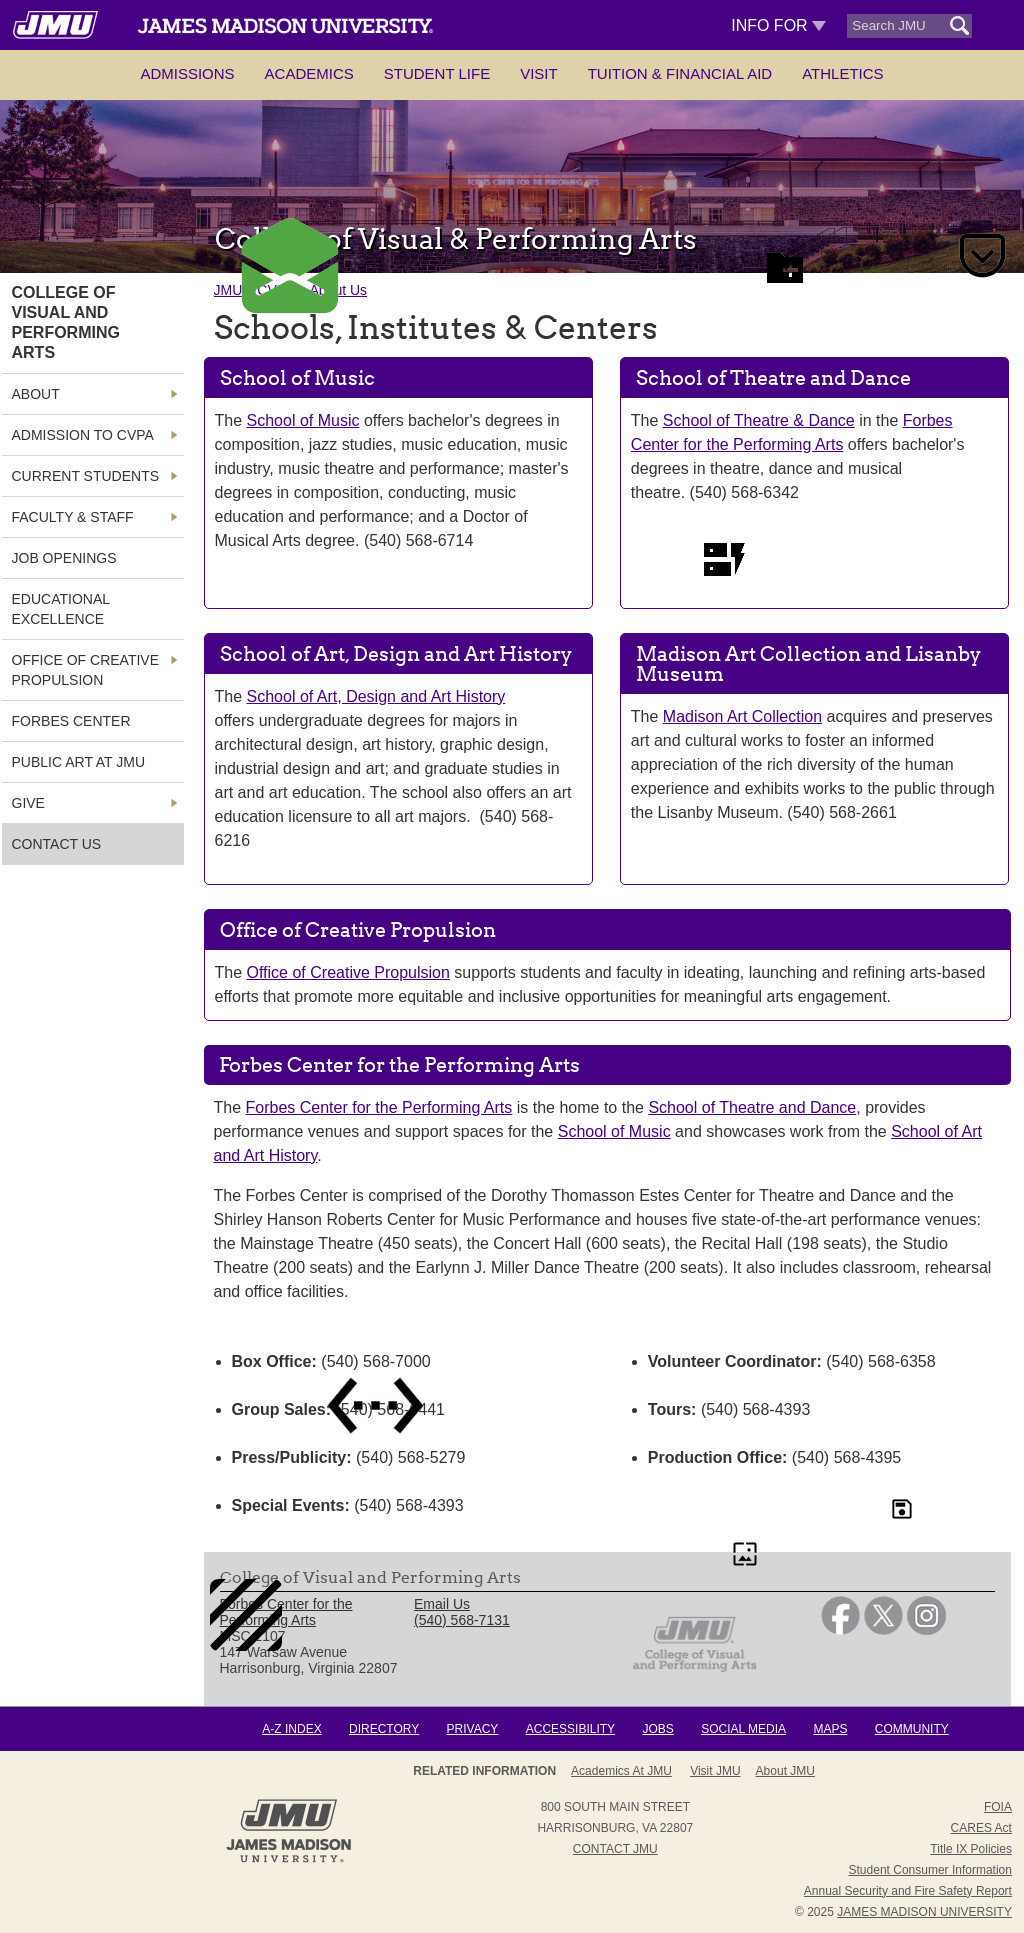 The height and width of the screenshot is (1933, 1024). Describe the element at coordinates (982, 254) in the screenshot. I see `save to pocket` at that location.